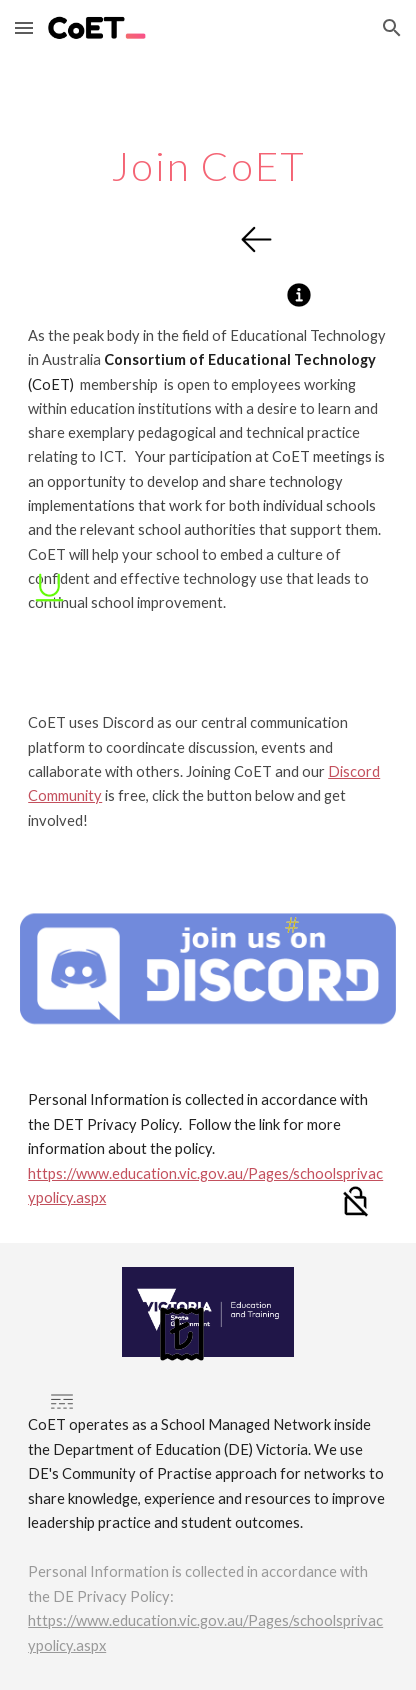 This screenshot has height=1690, width=416. Describe the element at coordinates (62, 1402) in the screenshot. I see `apply a gradient fill to selected object` at that location.